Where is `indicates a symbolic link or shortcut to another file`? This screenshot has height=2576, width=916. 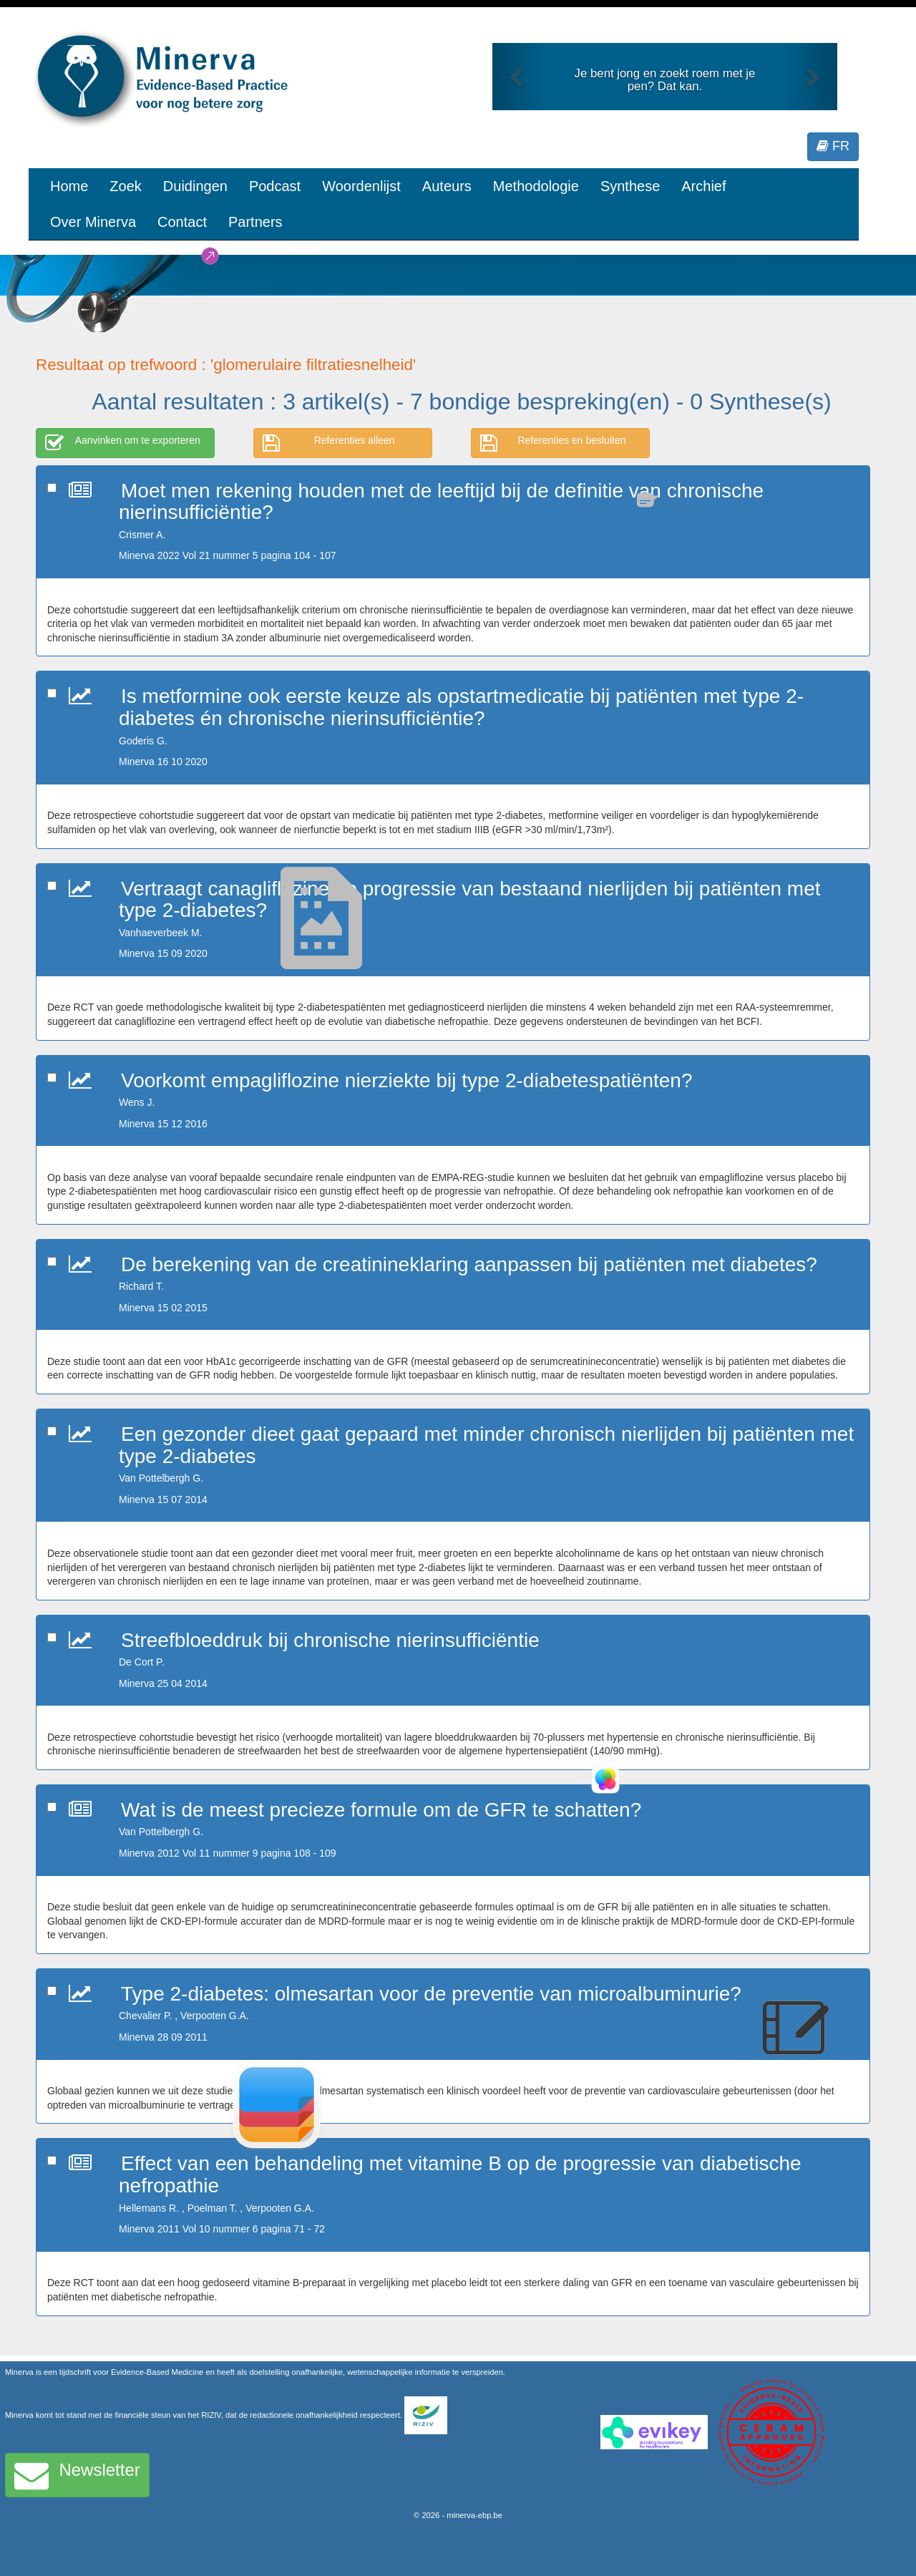
indicates a symbolic link or shortcut to another file is located at coordinates (210, 256).